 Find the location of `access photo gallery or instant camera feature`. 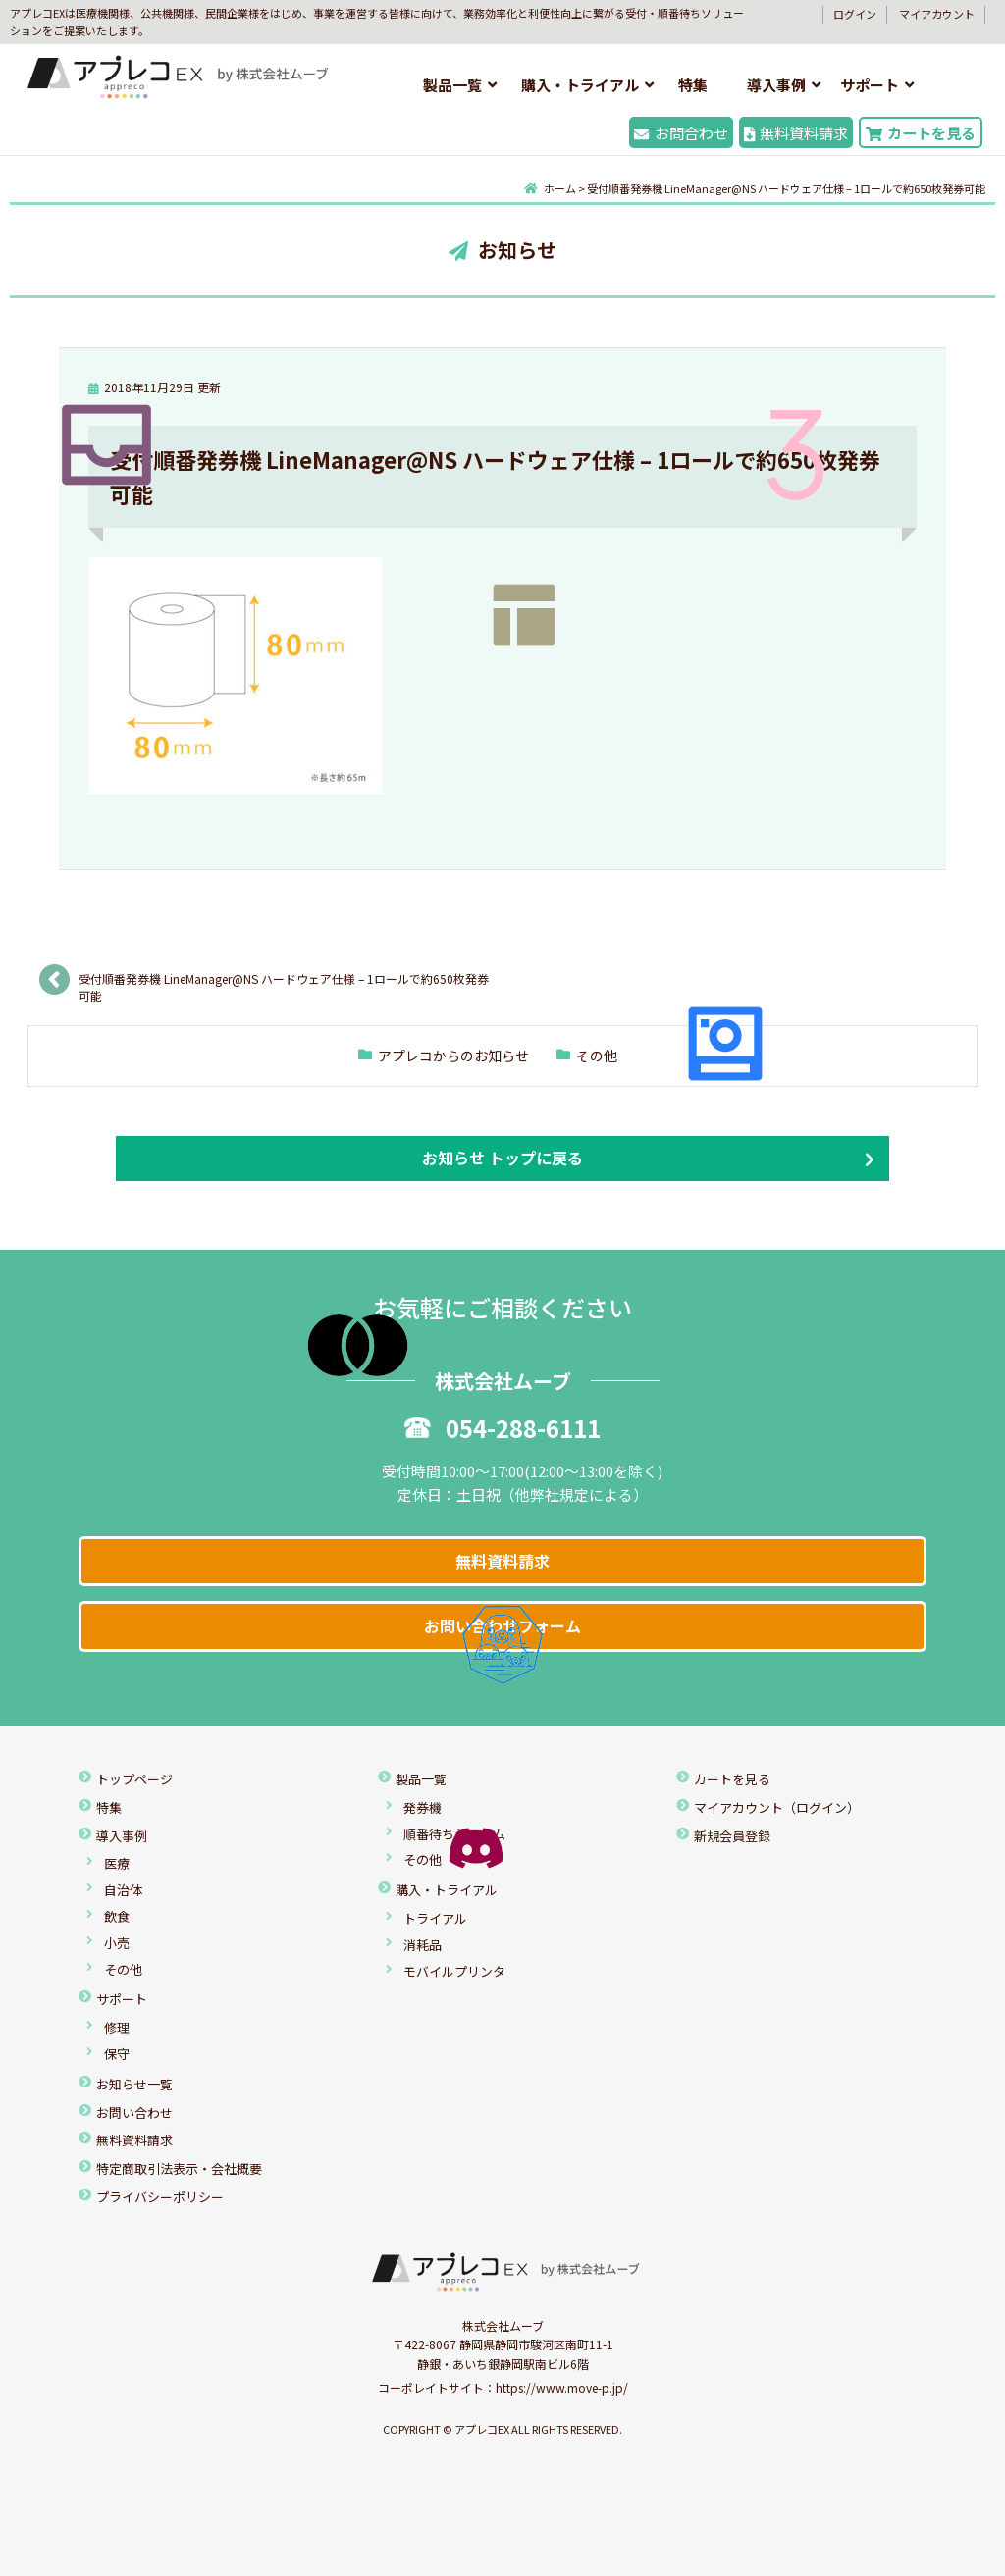

access photo gallery or instant camera feature is located at coordinates (725, 1044).